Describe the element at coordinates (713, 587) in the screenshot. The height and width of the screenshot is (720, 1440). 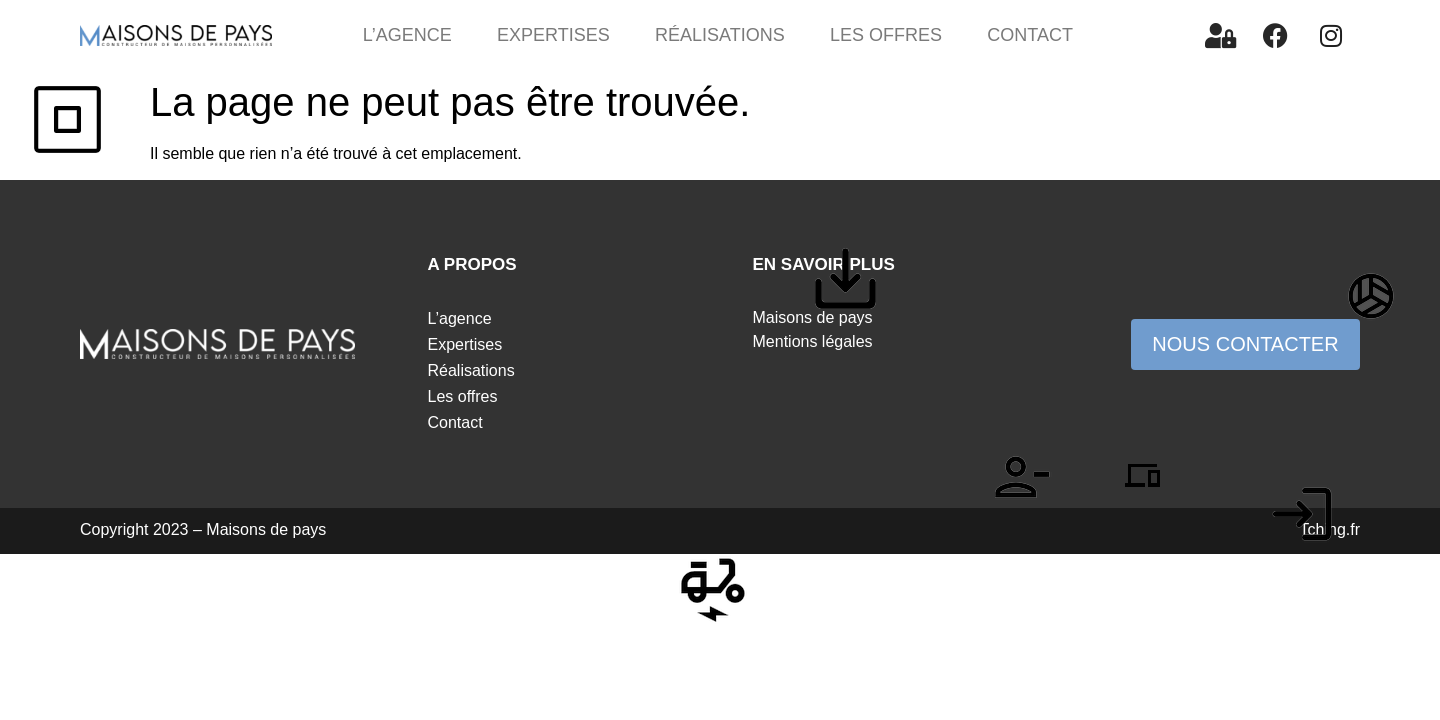
I see `select electric moped as transportation mode` at that location.